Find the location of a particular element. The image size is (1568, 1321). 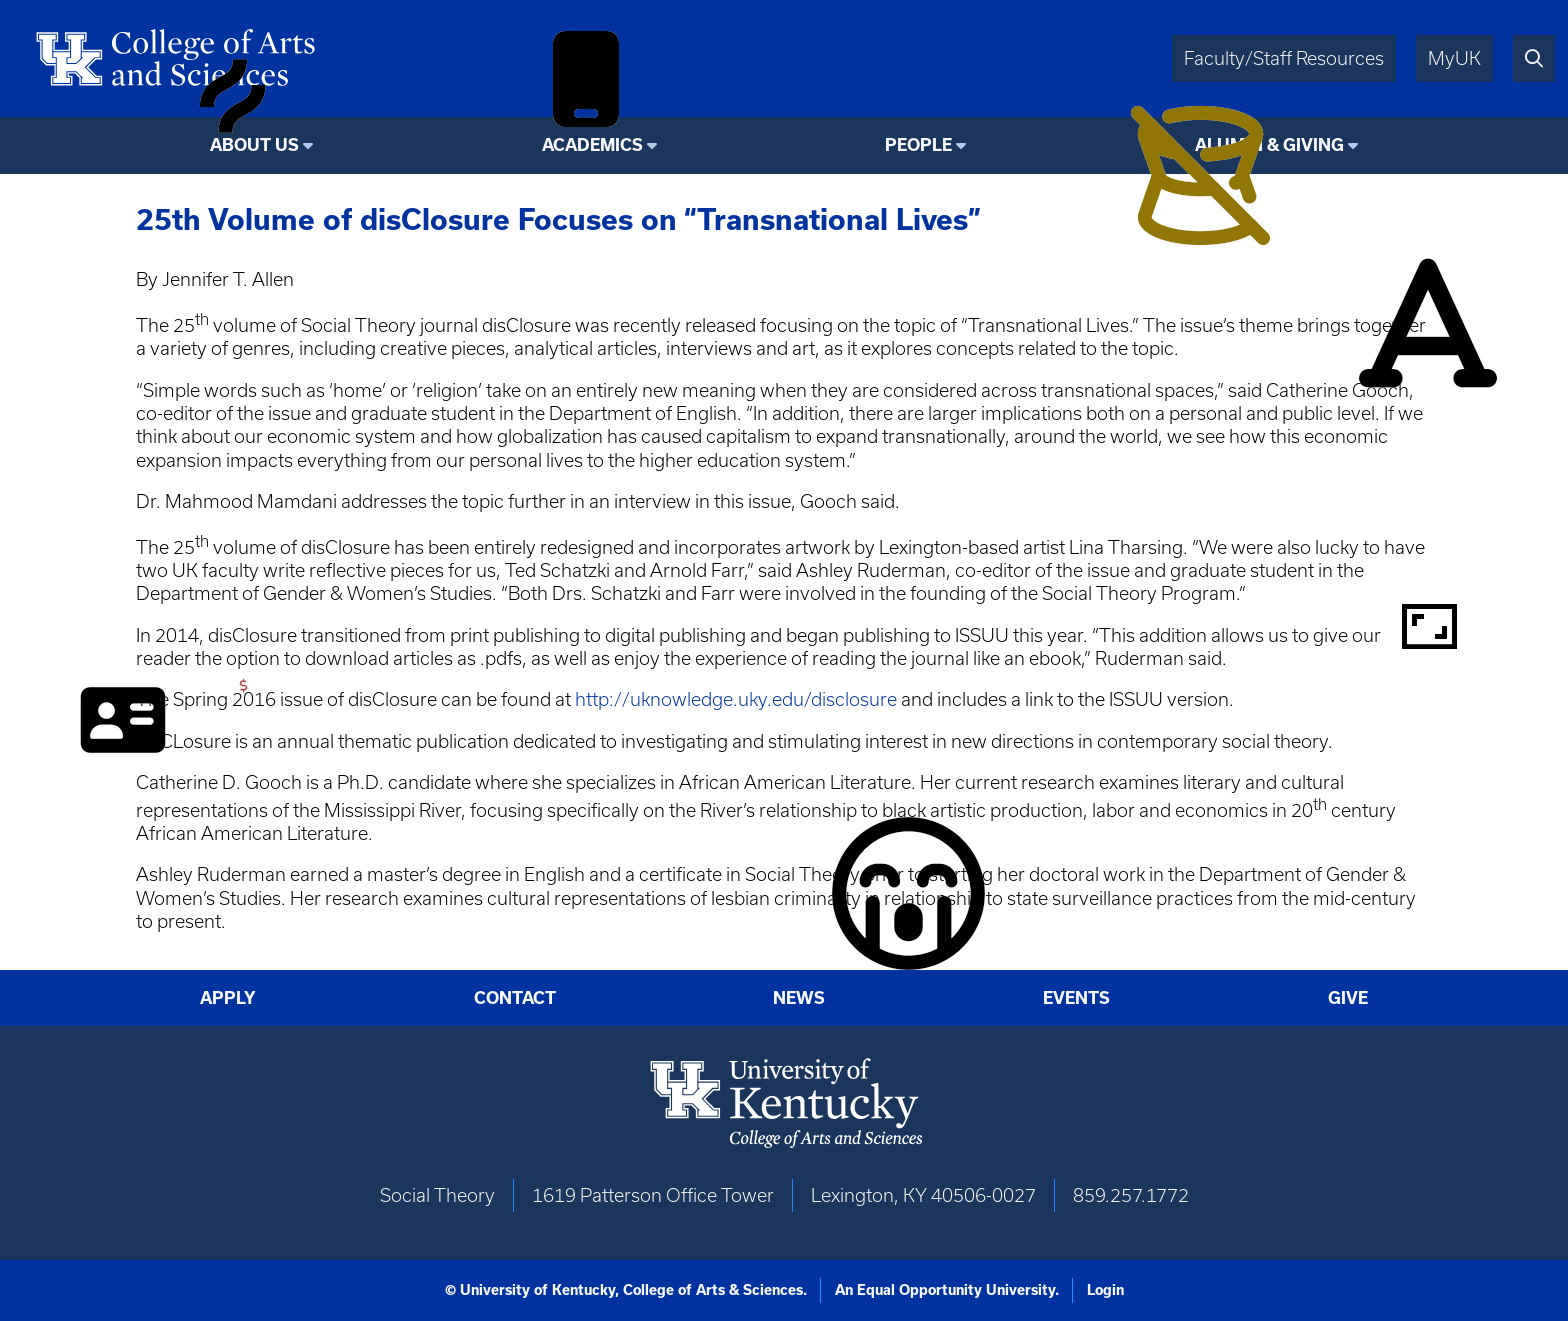

view pricing or payment options is located at coordinates (243, 685).